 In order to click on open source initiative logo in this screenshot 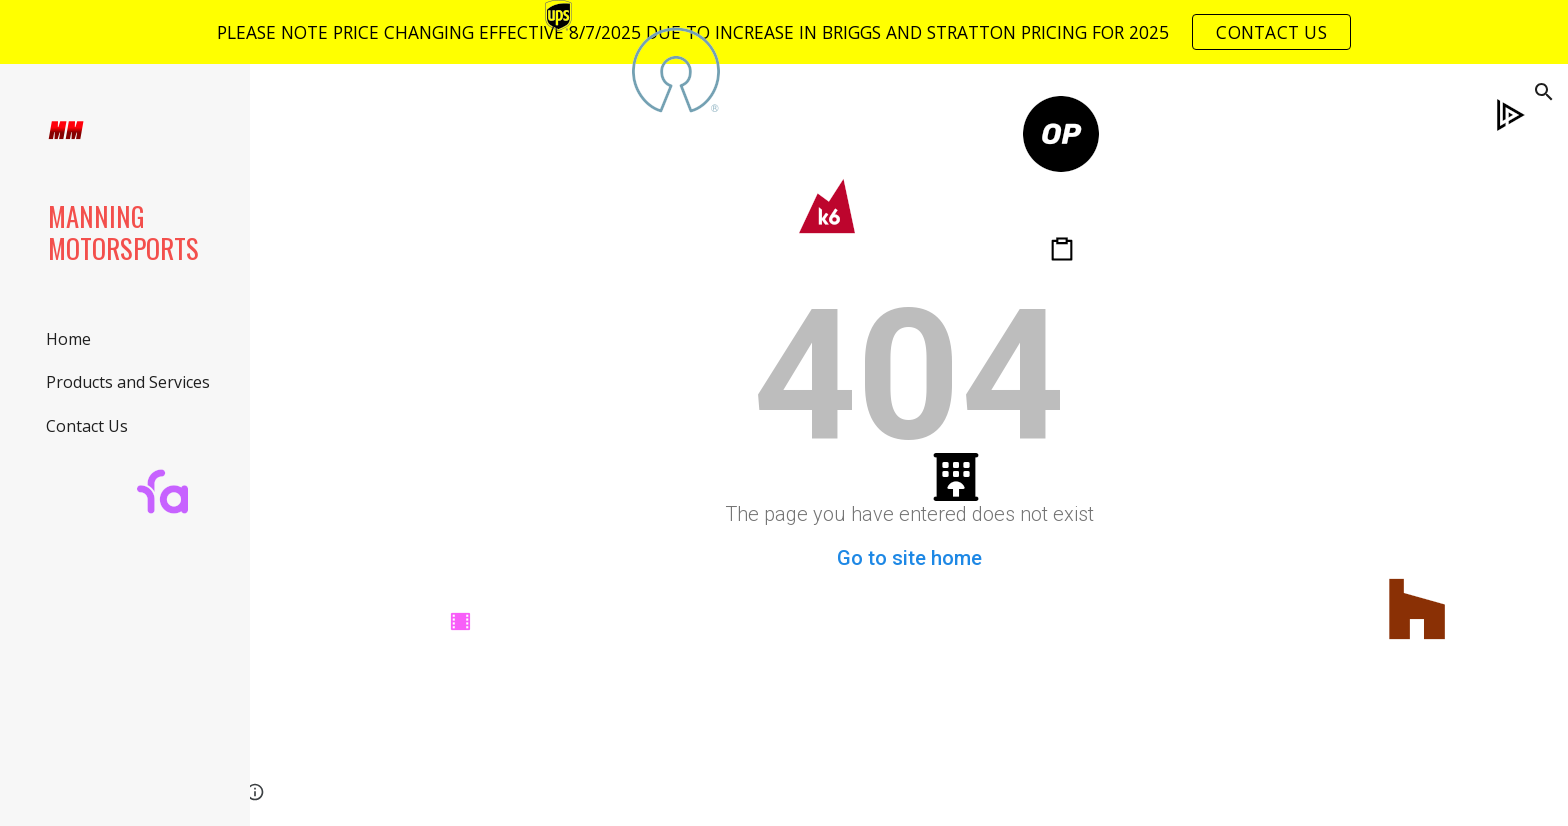, I will do `click(676, 70)`.